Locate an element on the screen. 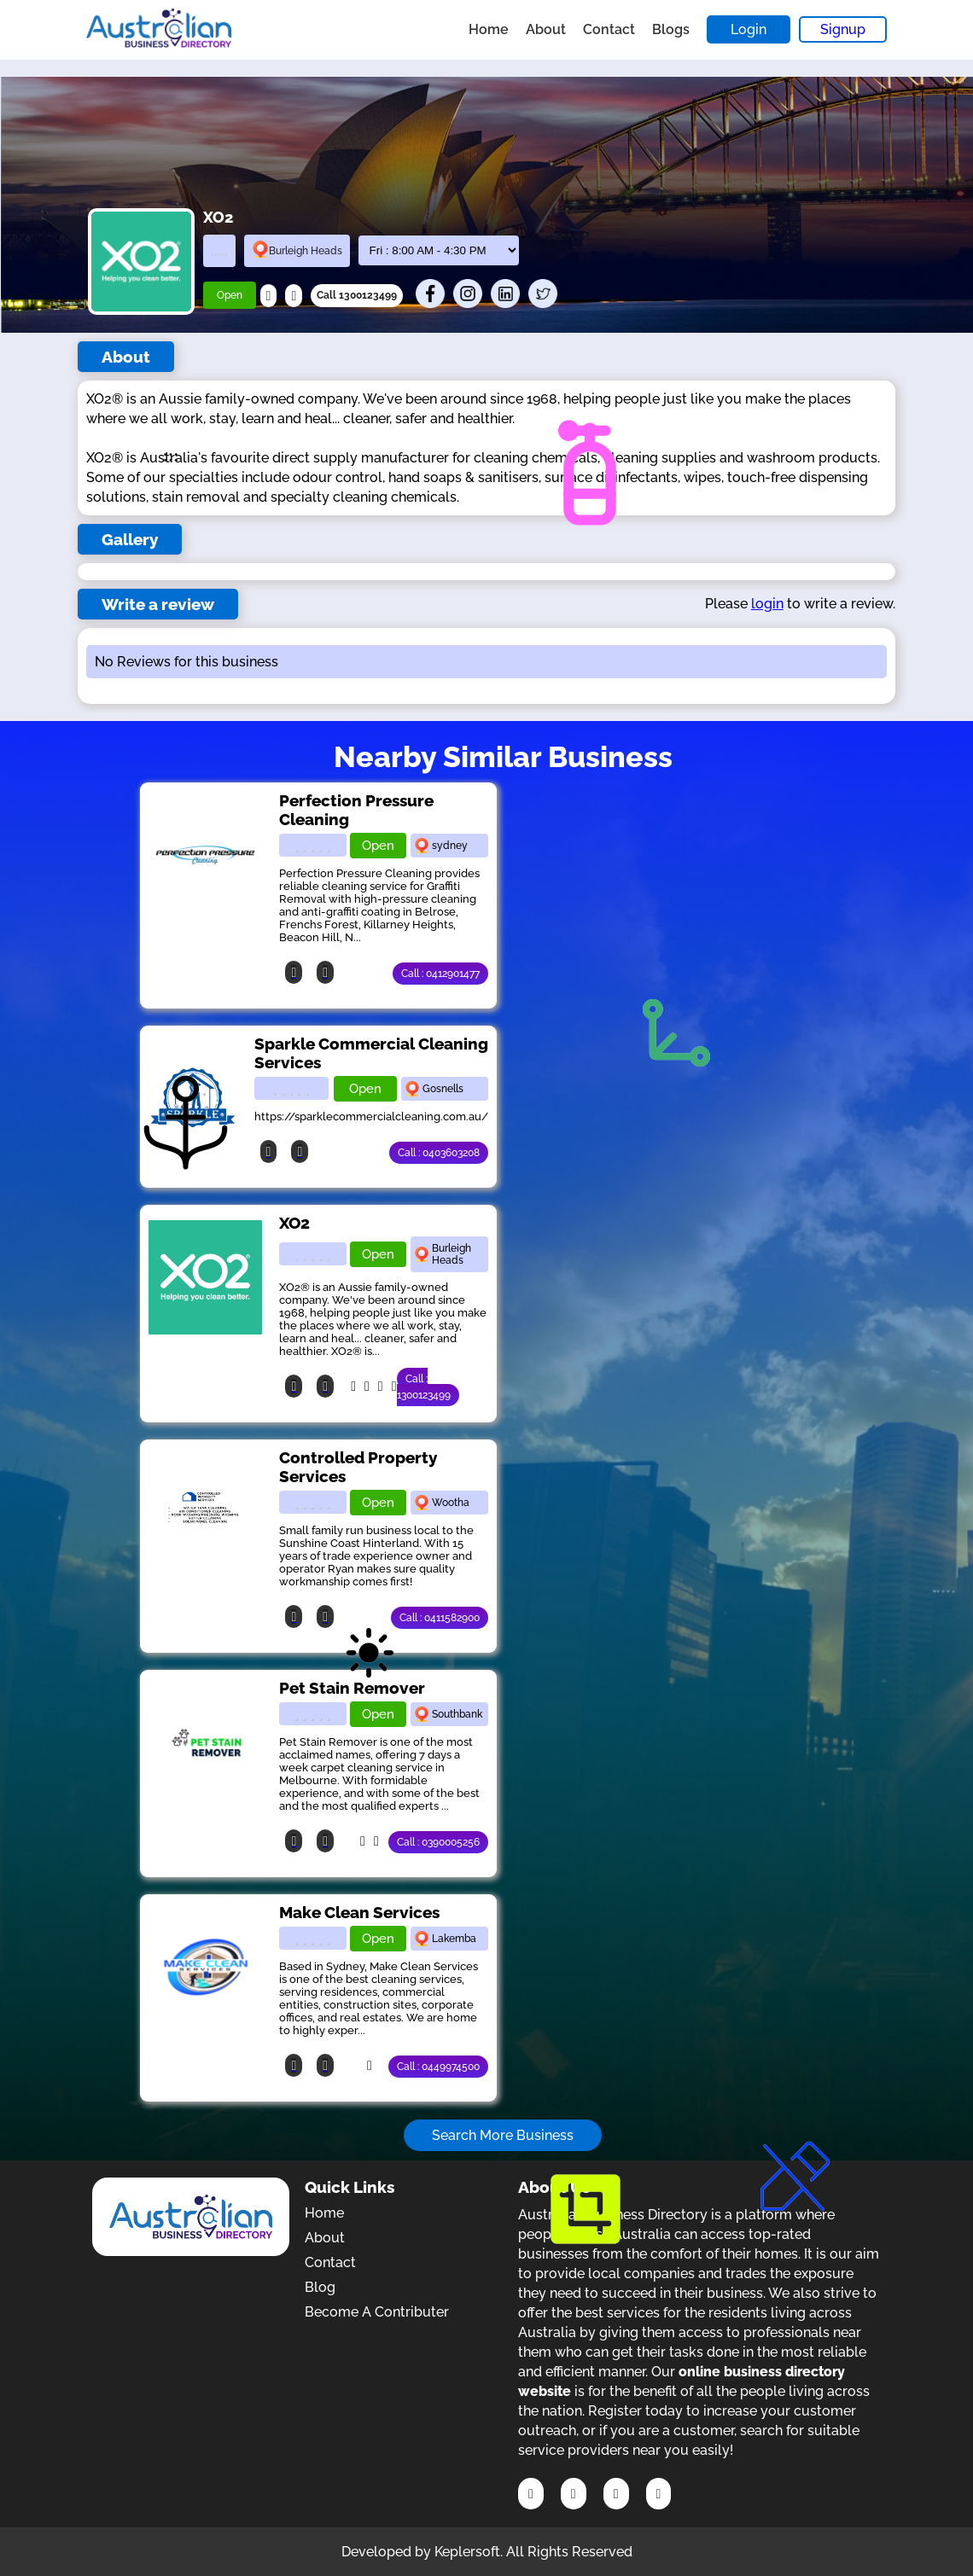  adjust 3d scale or dimensions is located at coordinates (676, 1032).